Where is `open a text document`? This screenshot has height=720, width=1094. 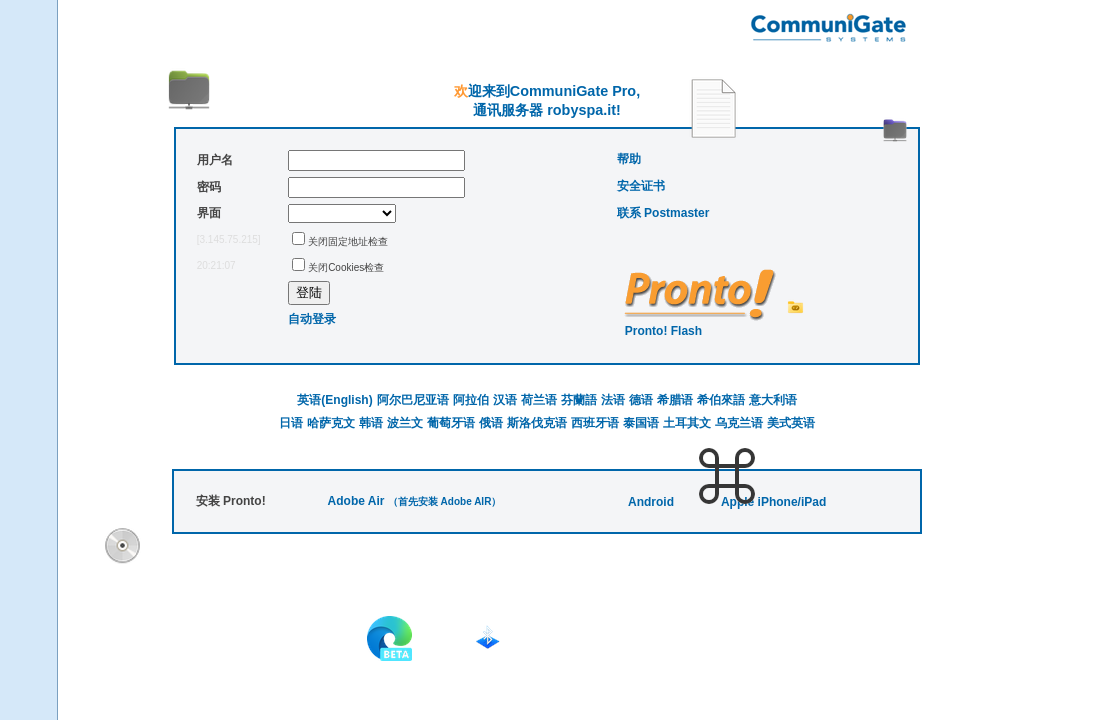 open a text document is located at coordinates (713, 108).